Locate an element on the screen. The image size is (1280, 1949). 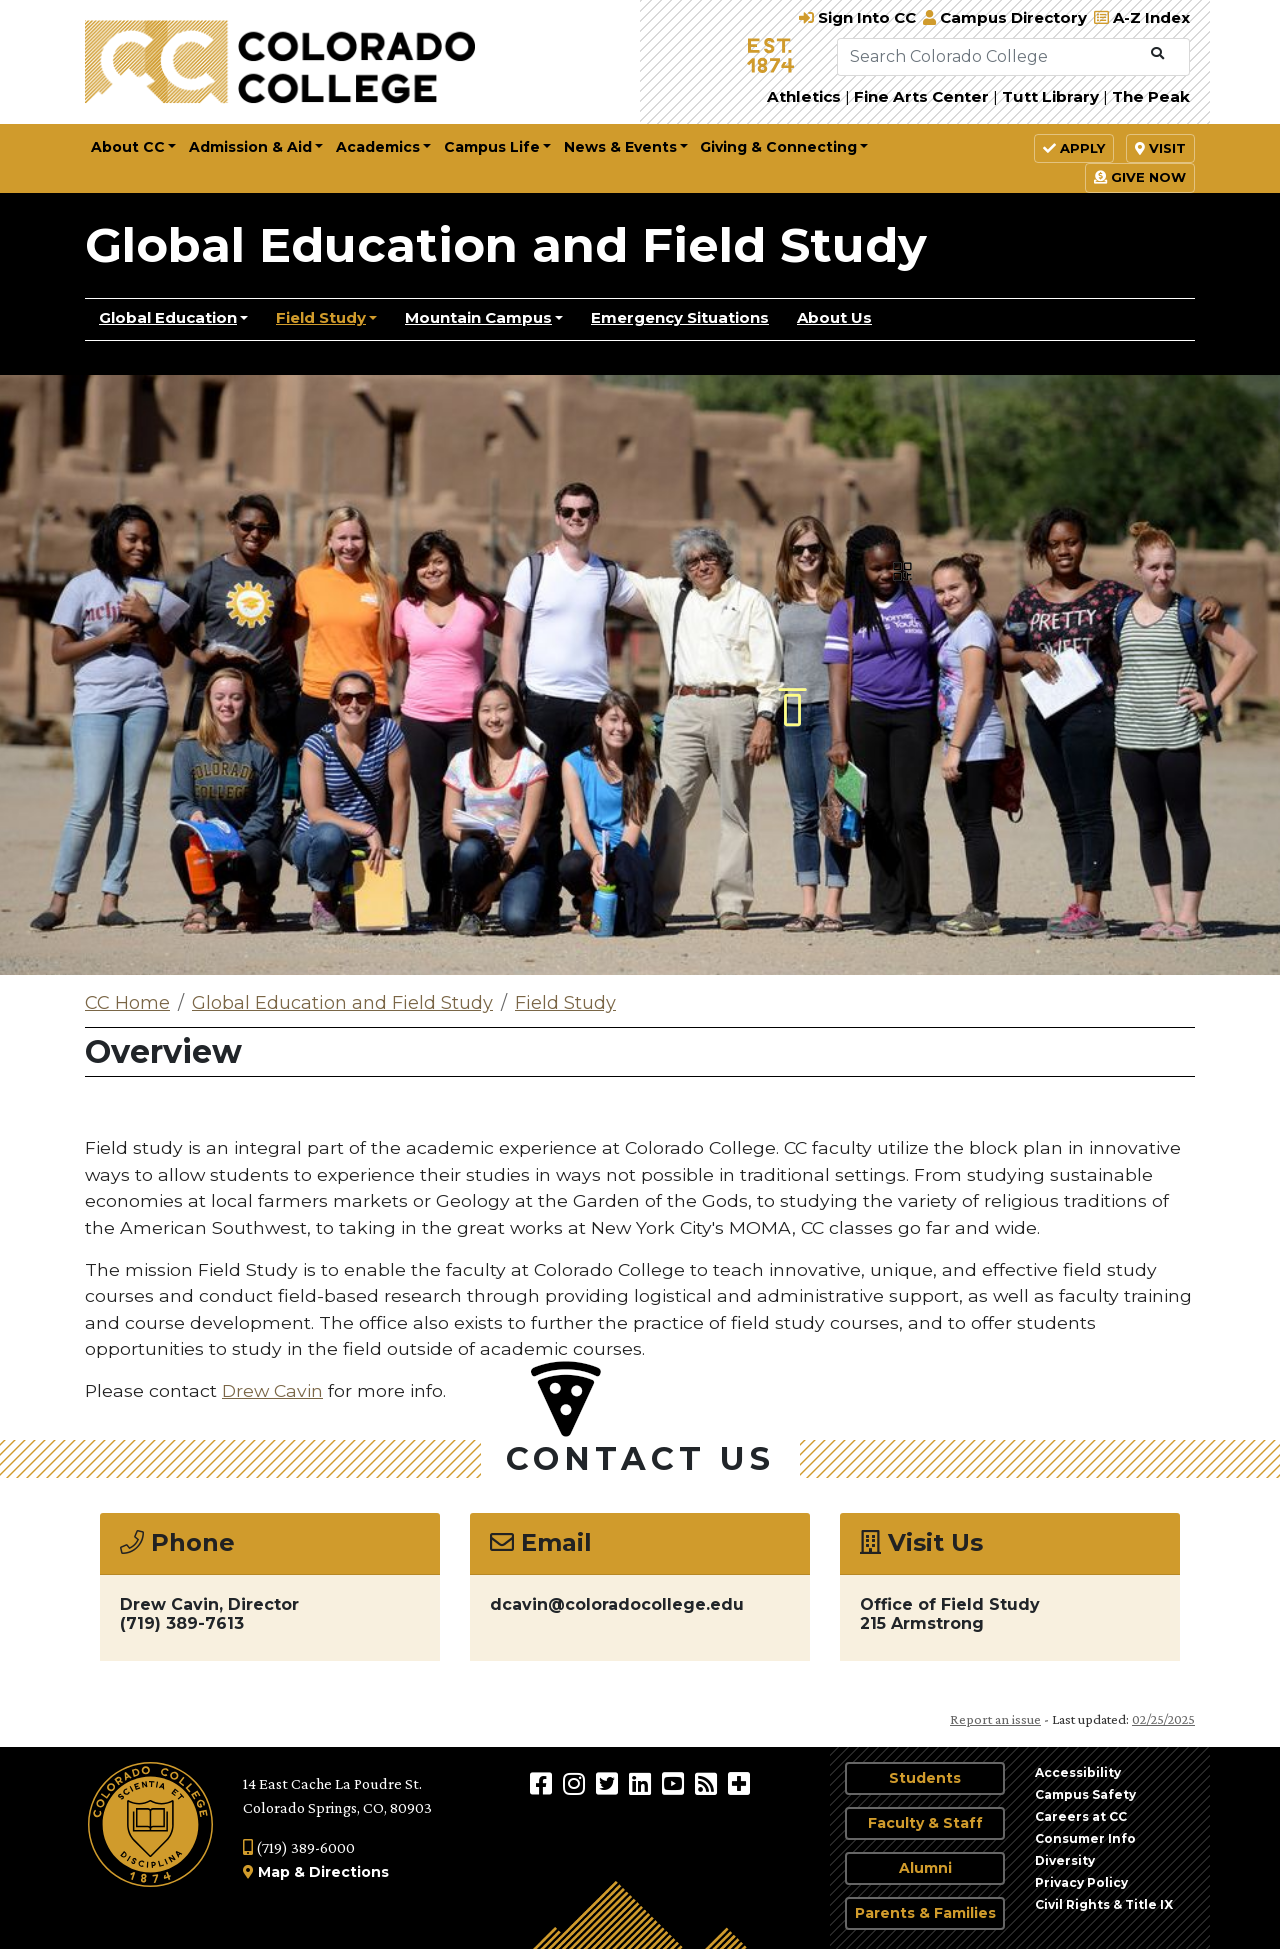
browse food delivery options is located at coordinates (566, 1399).